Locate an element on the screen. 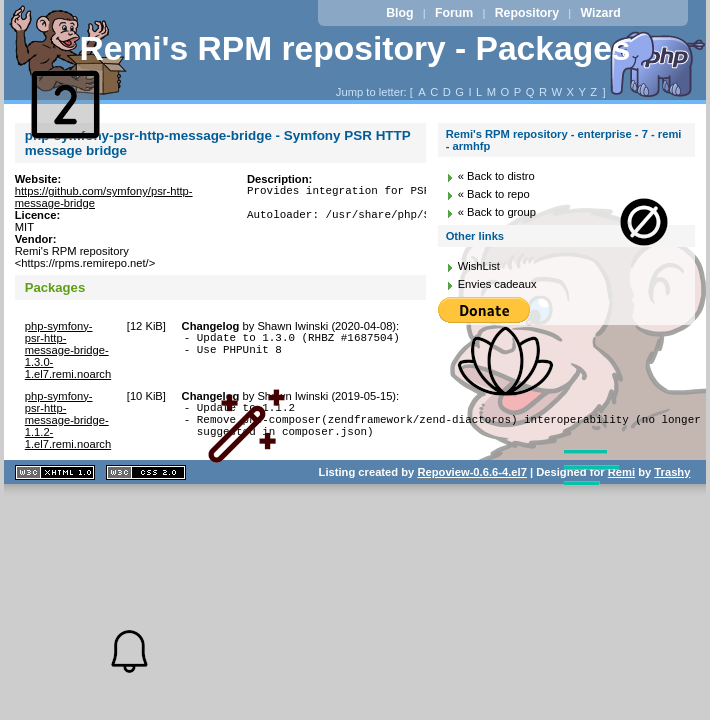 Image resolution: width=710 pixels, height=720 pixels. indicates empty or null state is located at coordinates (644, 222).